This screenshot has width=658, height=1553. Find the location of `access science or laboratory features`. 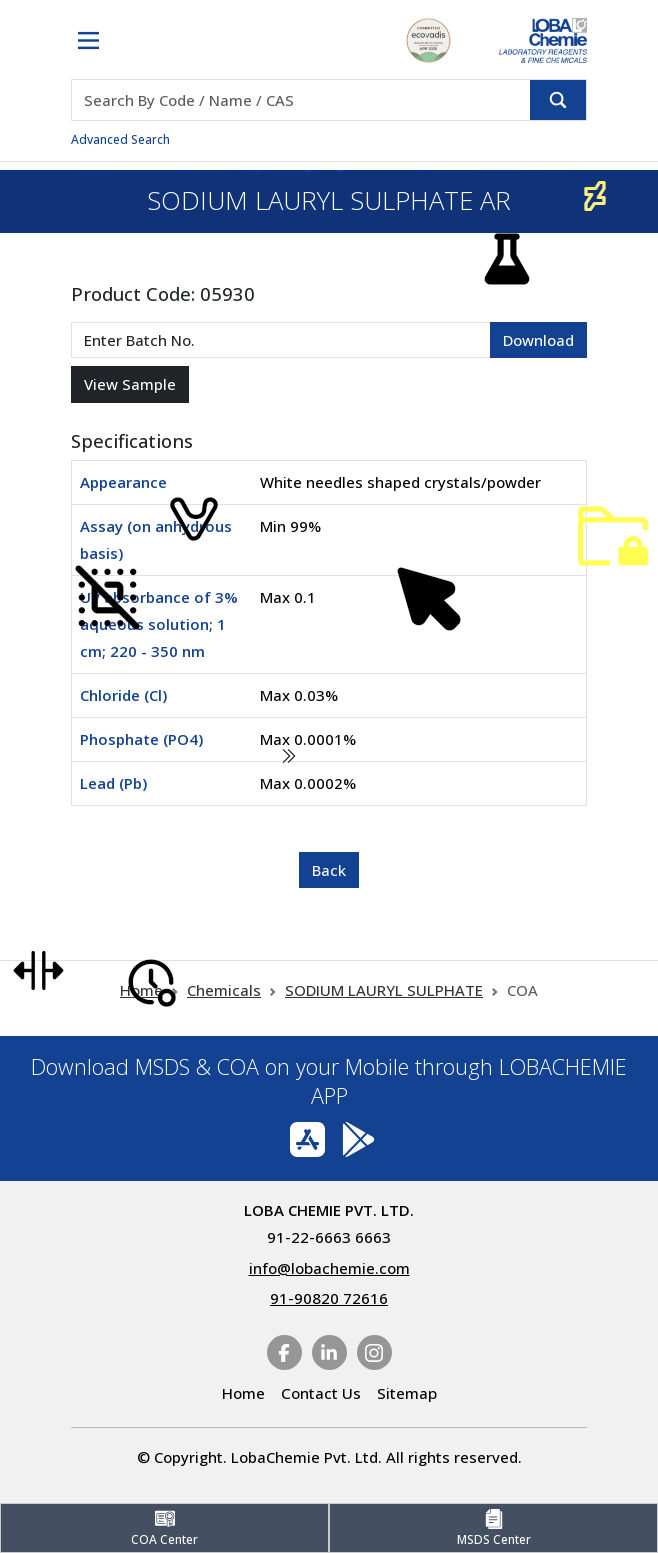

access science or laboratory features is located at coordinates (507, 259).